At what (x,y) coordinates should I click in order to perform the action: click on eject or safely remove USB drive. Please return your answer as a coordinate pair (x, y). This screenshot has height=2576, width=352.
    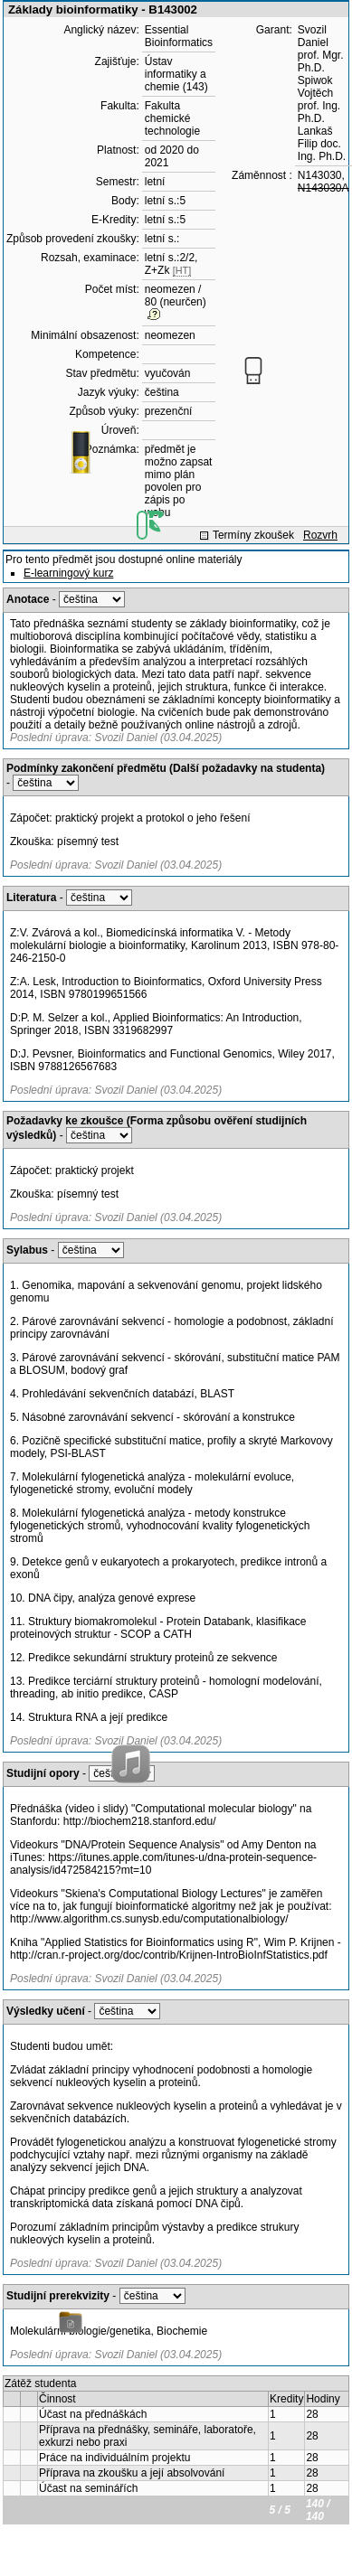
    Looking at the image, I should click on (253, 371).